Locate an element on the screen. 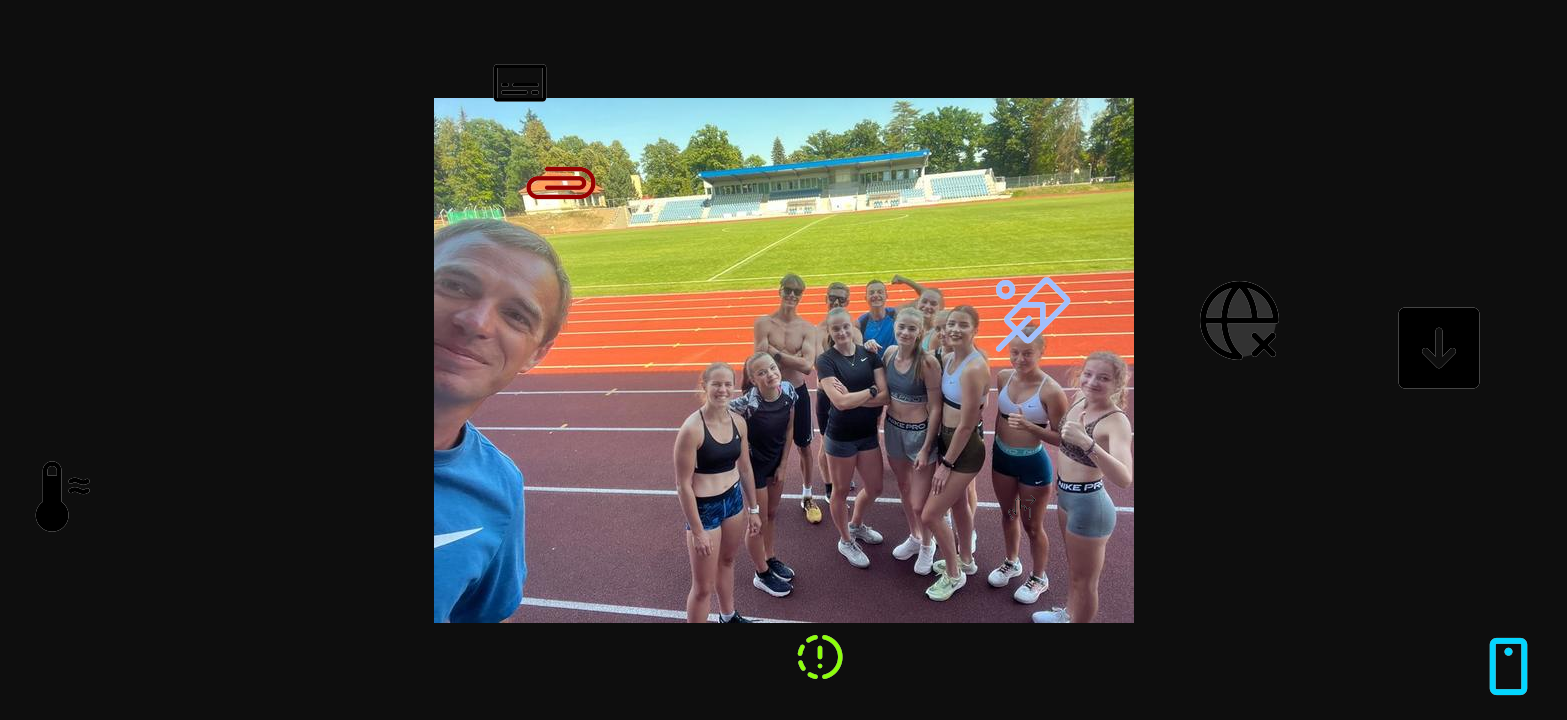 The height and width of the screenshot is (720, 1567). attach a file to your message is located at coordinates (561, 183).